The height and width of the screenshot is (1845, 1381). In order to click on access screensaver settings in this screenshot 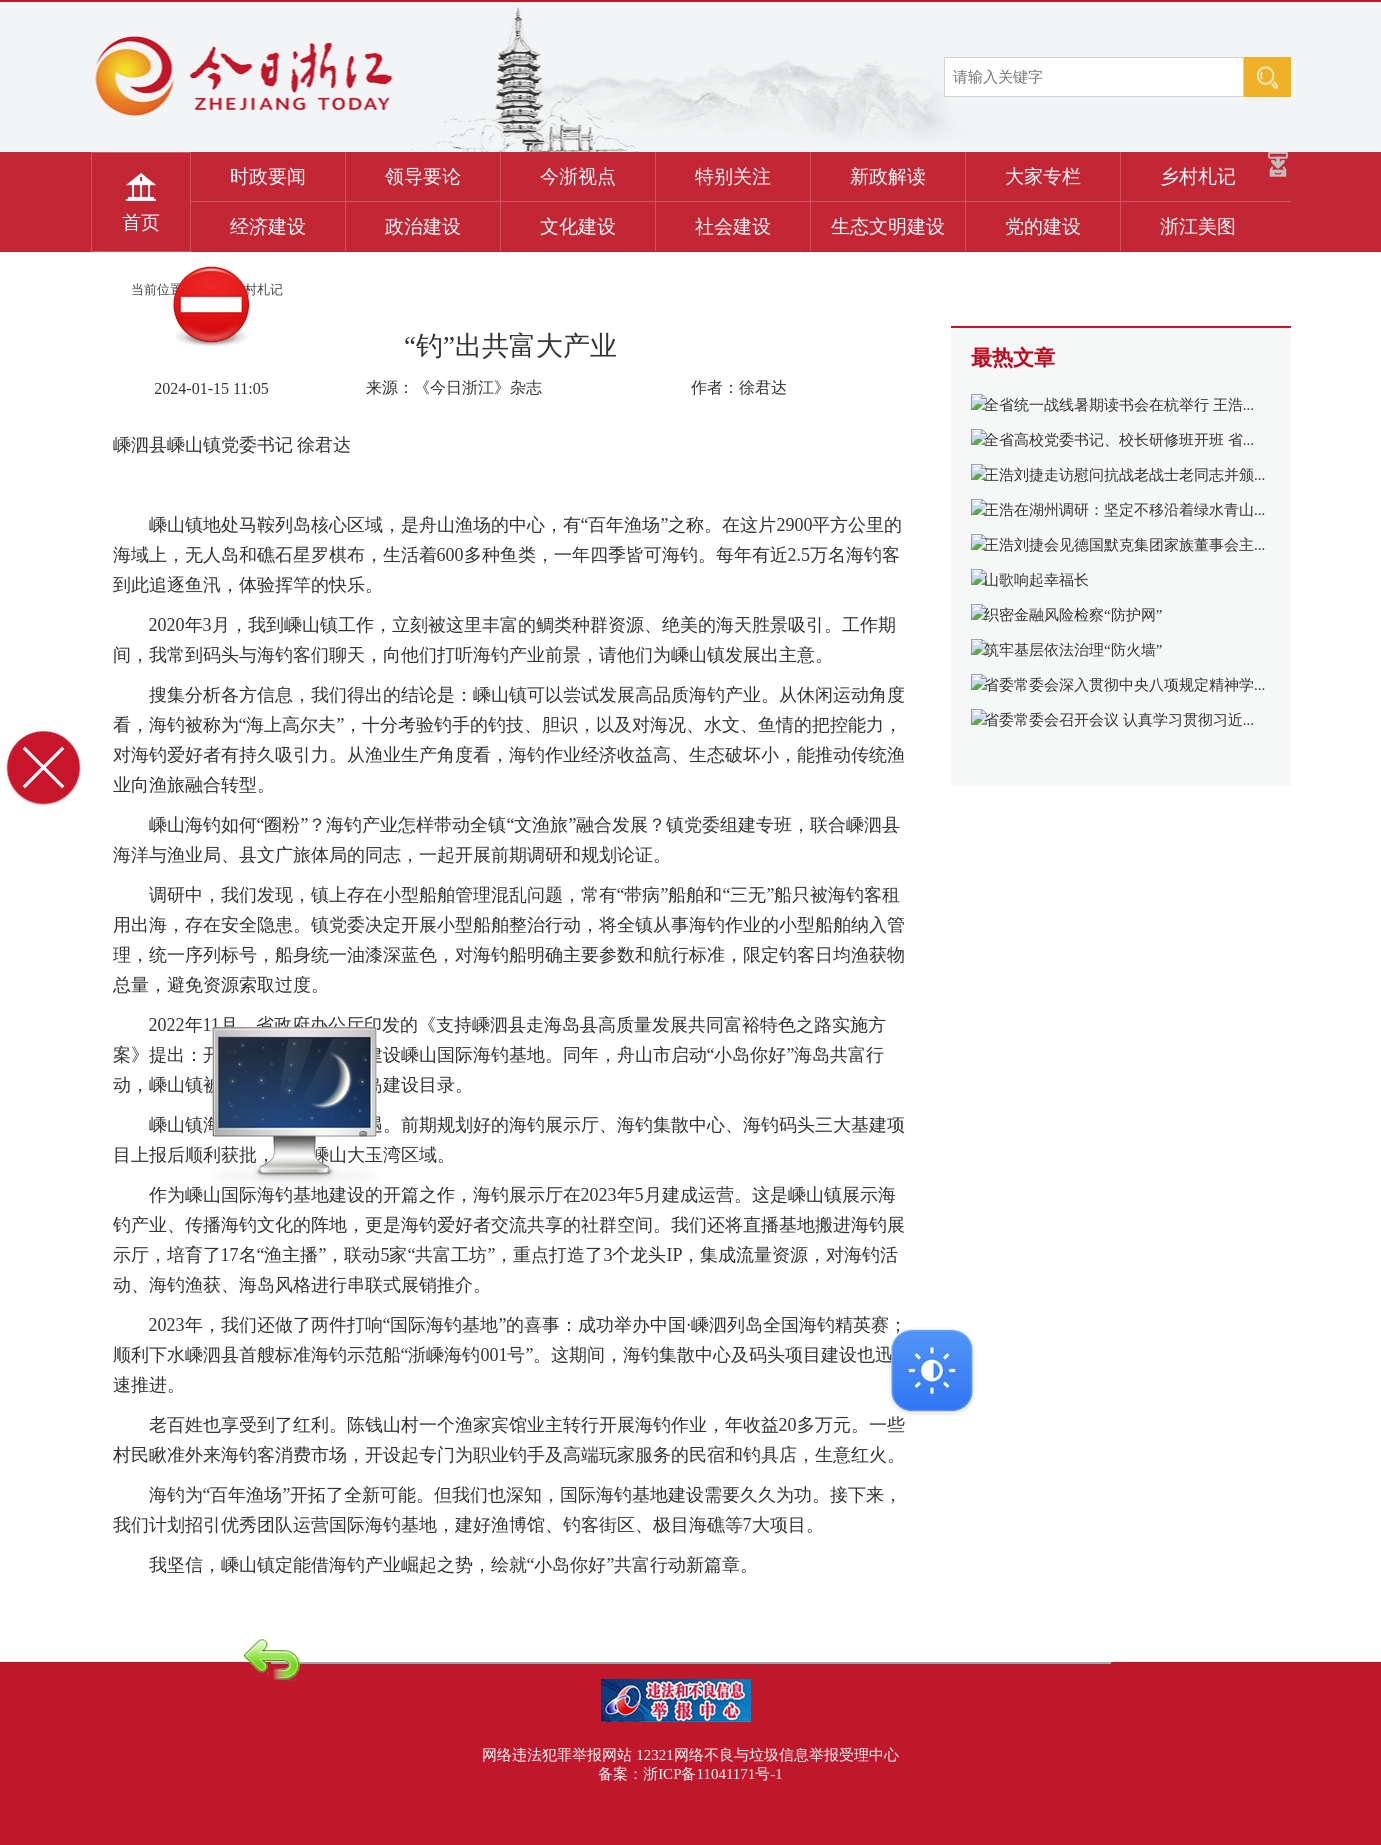, I will do `click(294, 1098)`.